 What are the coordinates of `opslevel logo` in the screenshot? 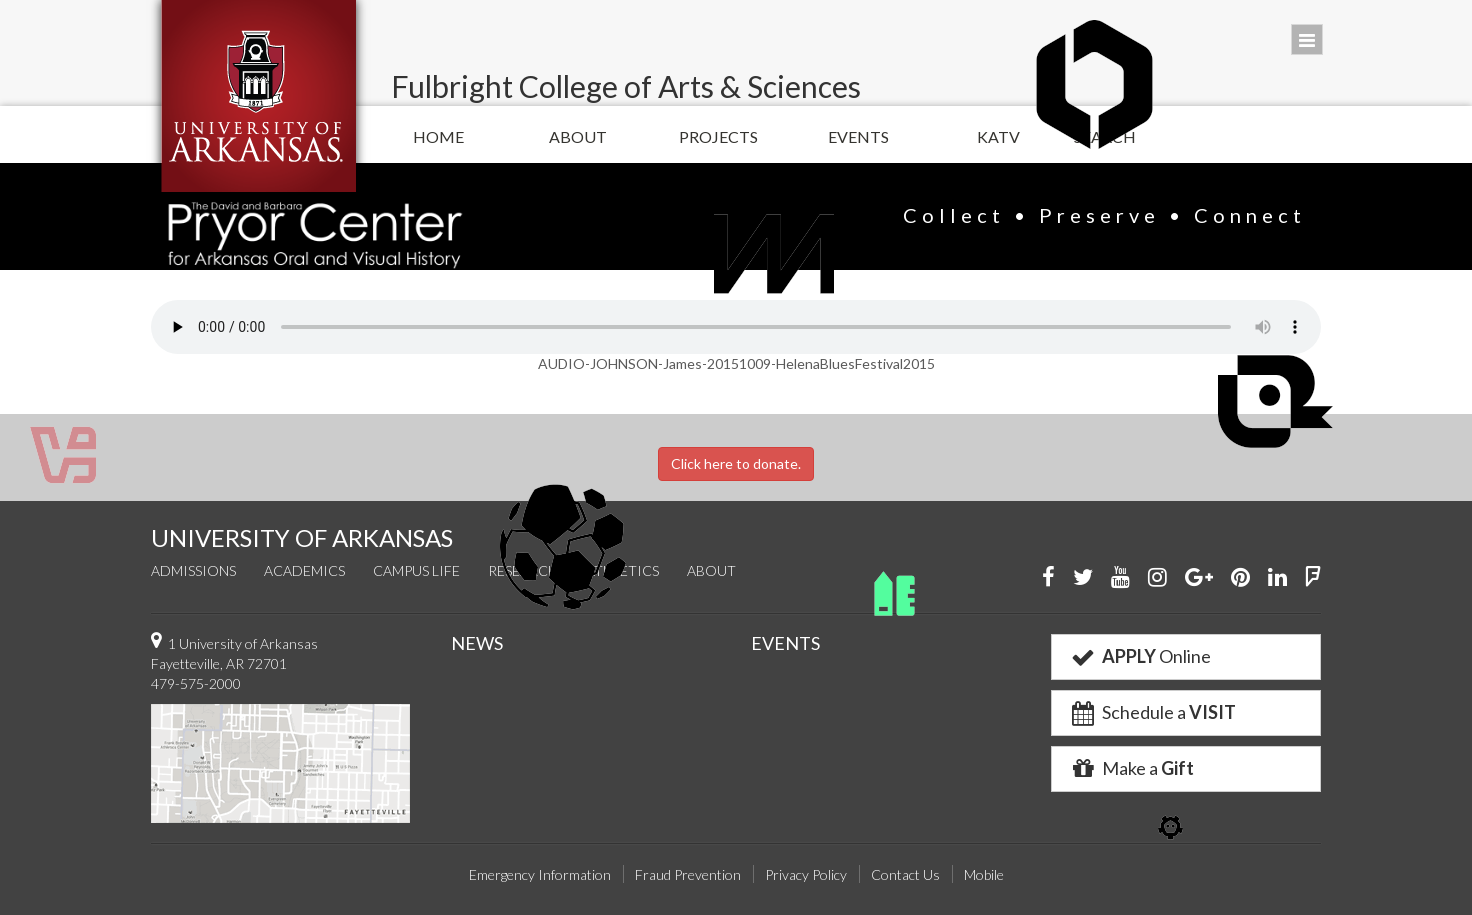 It's located at (1094, 84).